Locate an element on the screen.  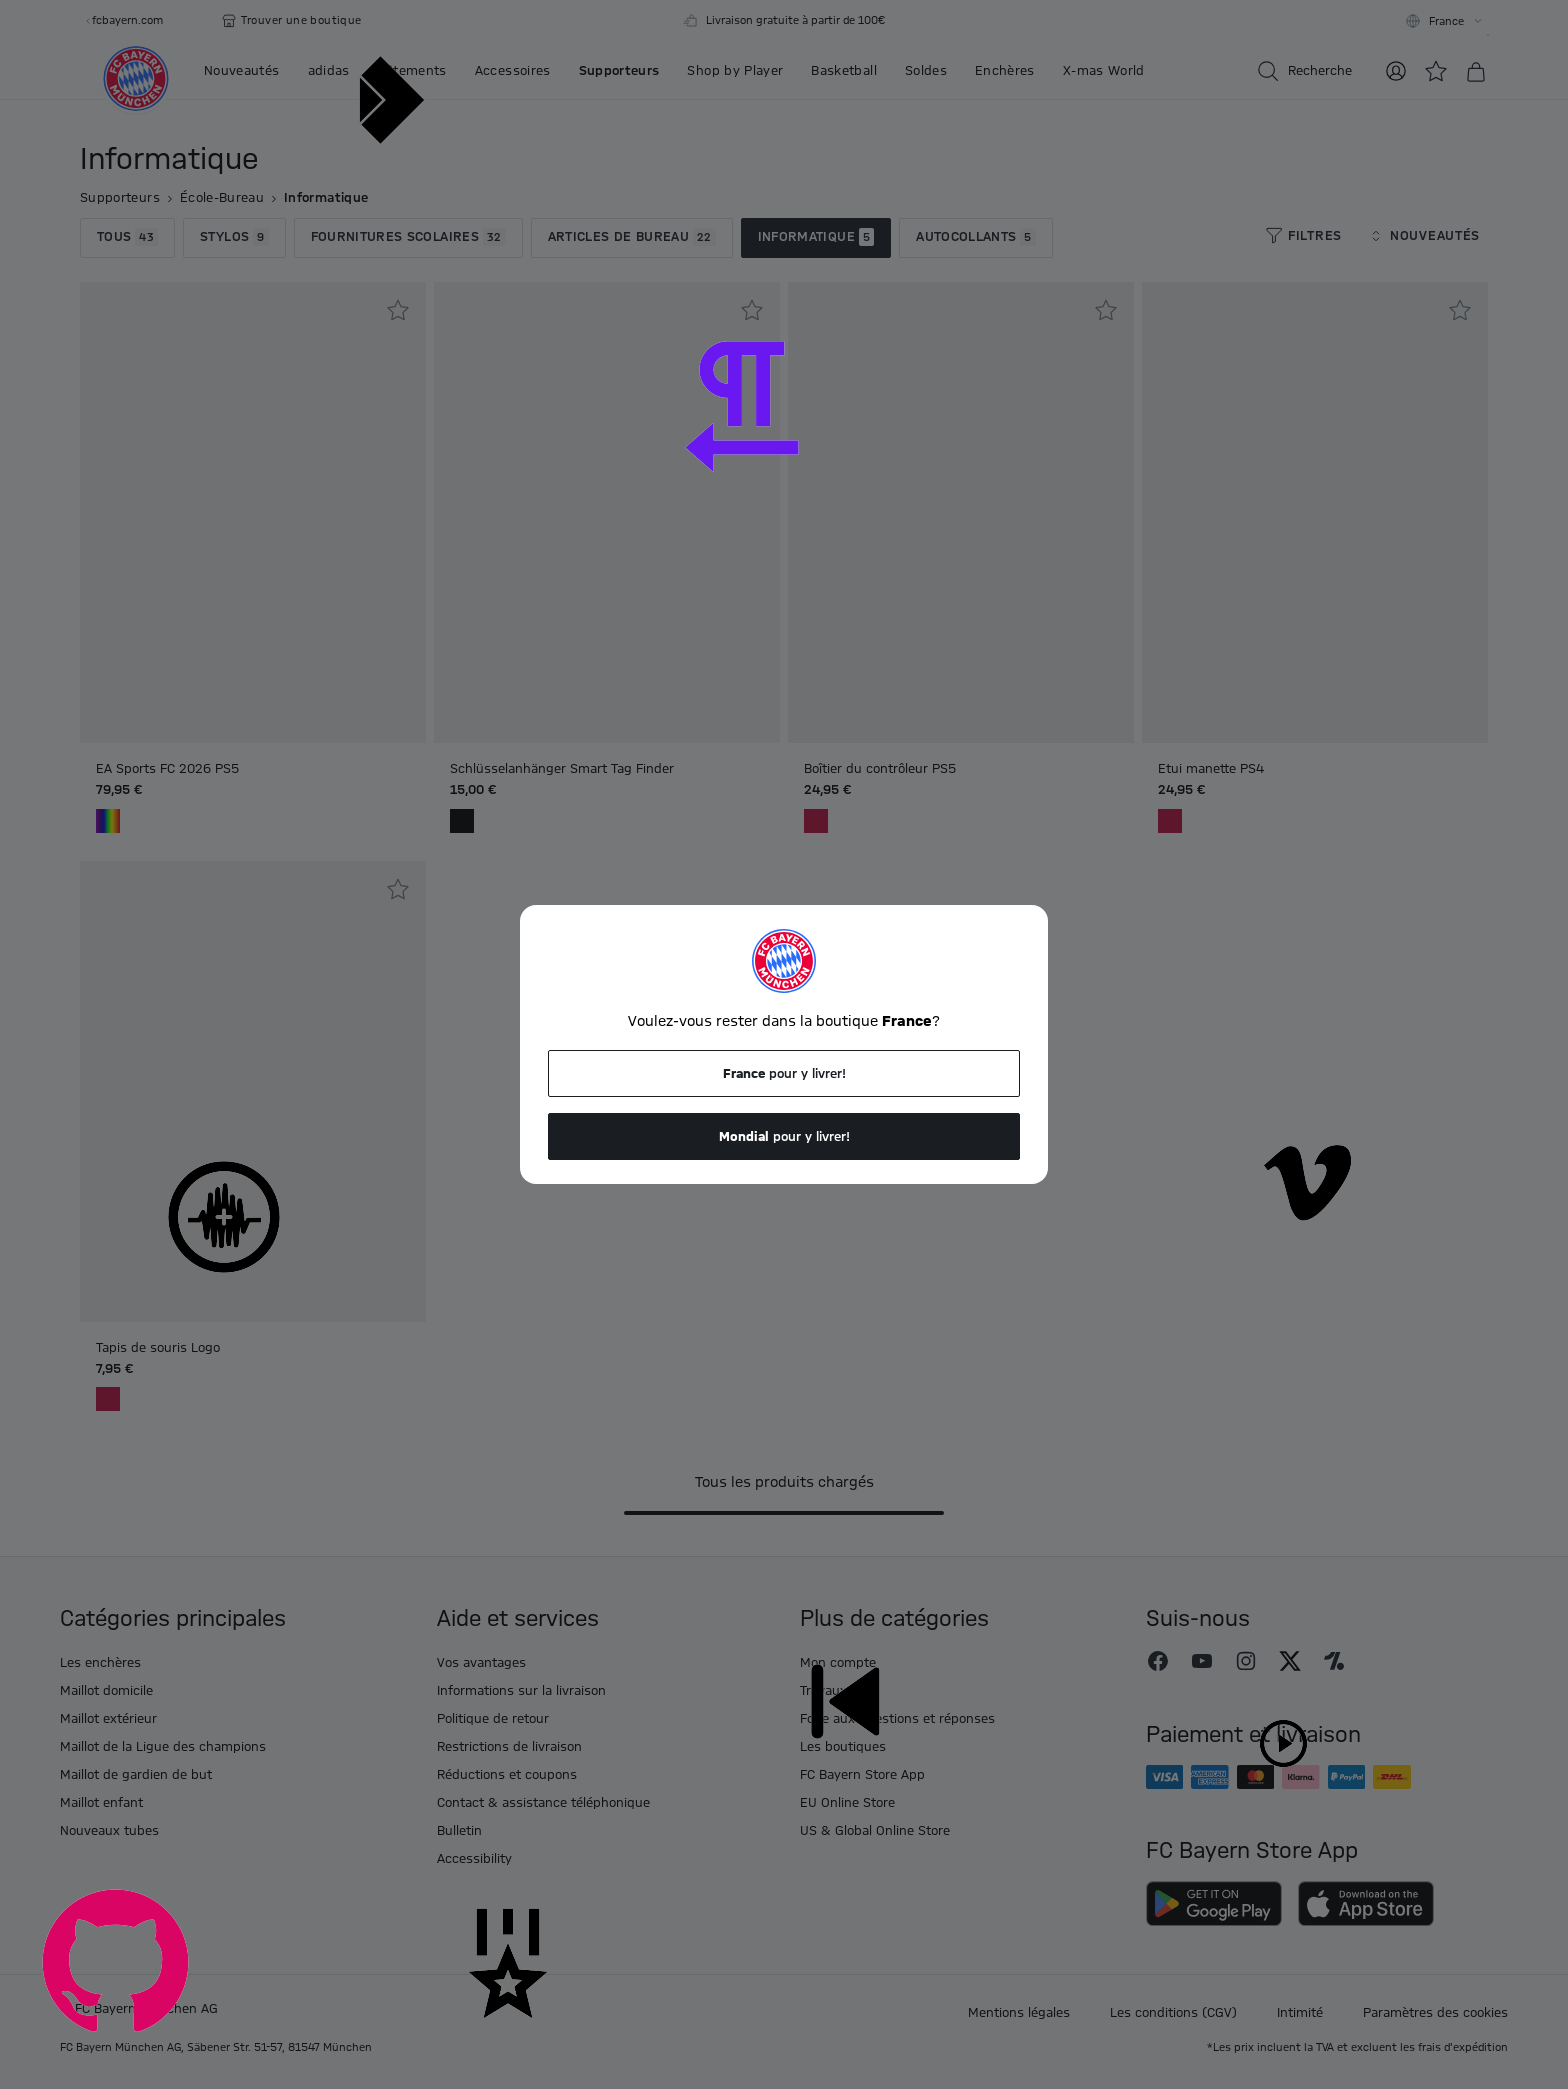
open the Vimeo app is located at coordinates (1307, 1182).